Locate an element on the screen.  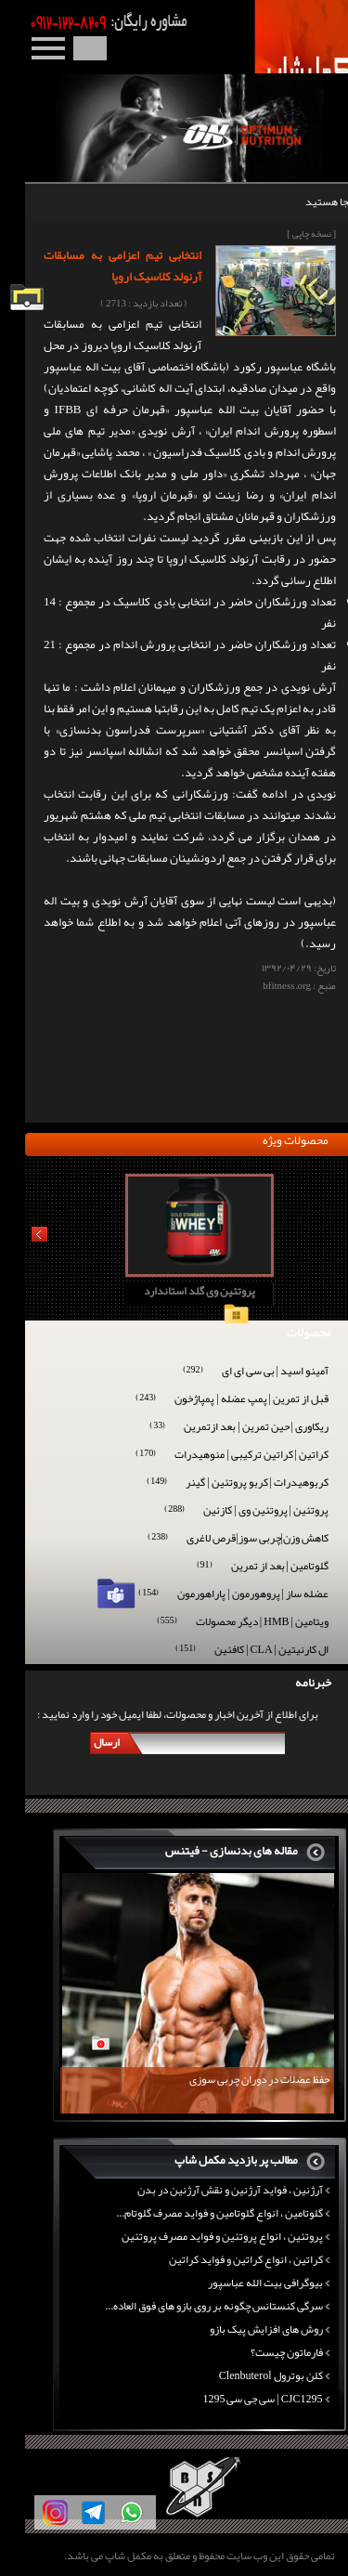
open obsidian vault folder is located at coordinates (288, 281).